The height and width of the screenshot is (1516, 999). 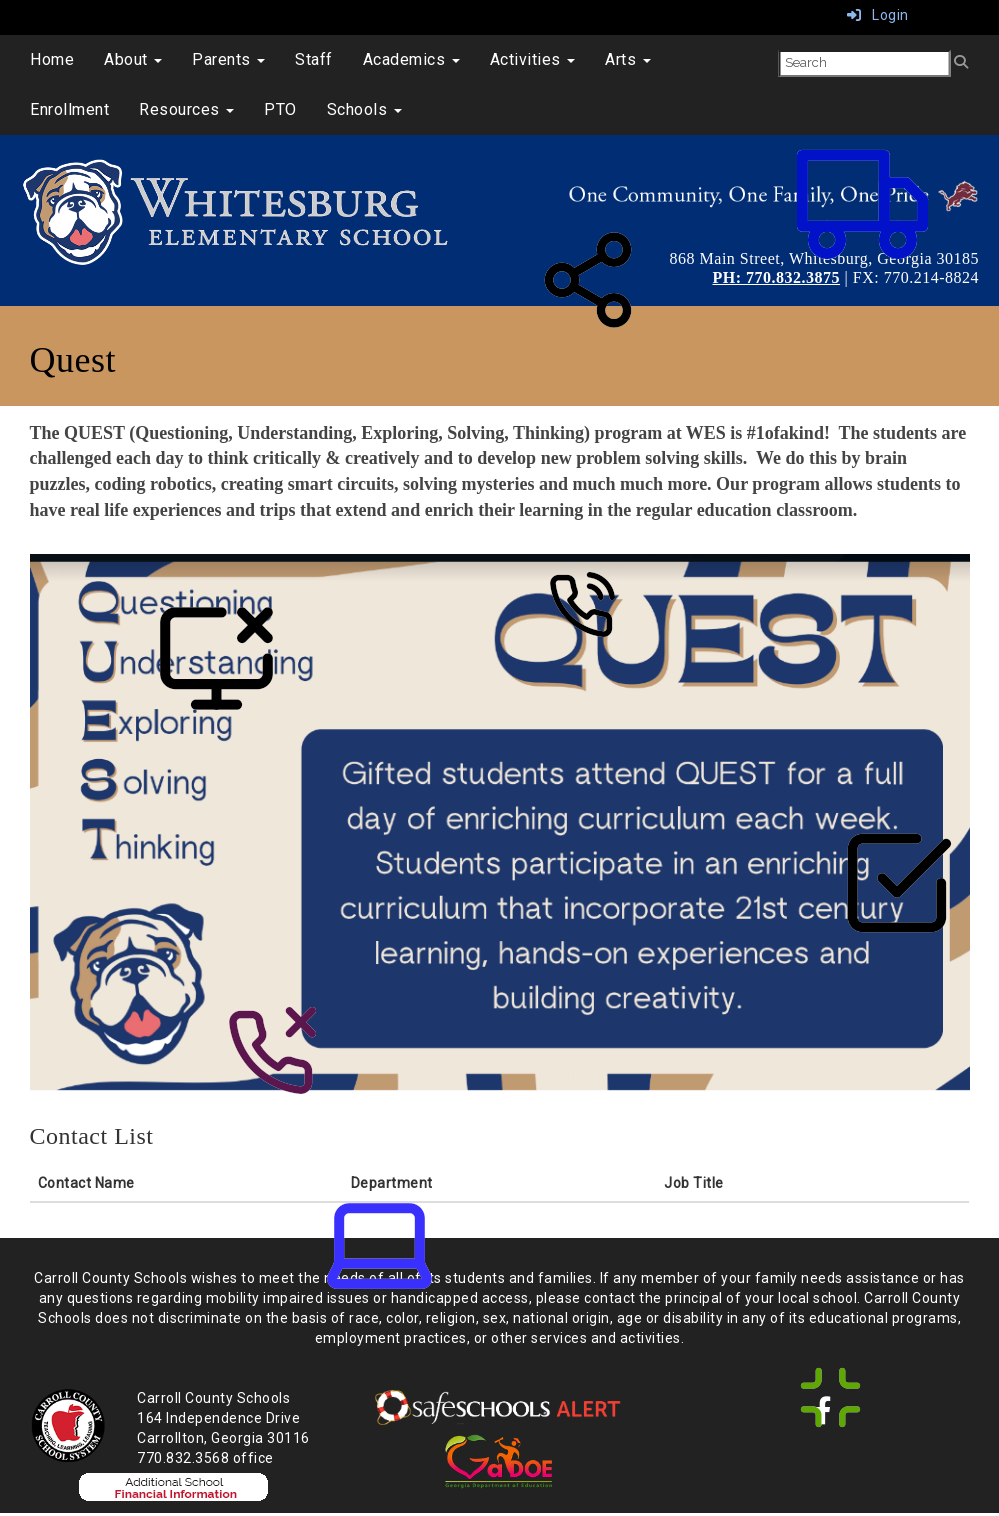 What do you see at coordinates (270, 1052) in the screenshot?
I see `indicates a missed phone call` at bounding box center [270, 1052].